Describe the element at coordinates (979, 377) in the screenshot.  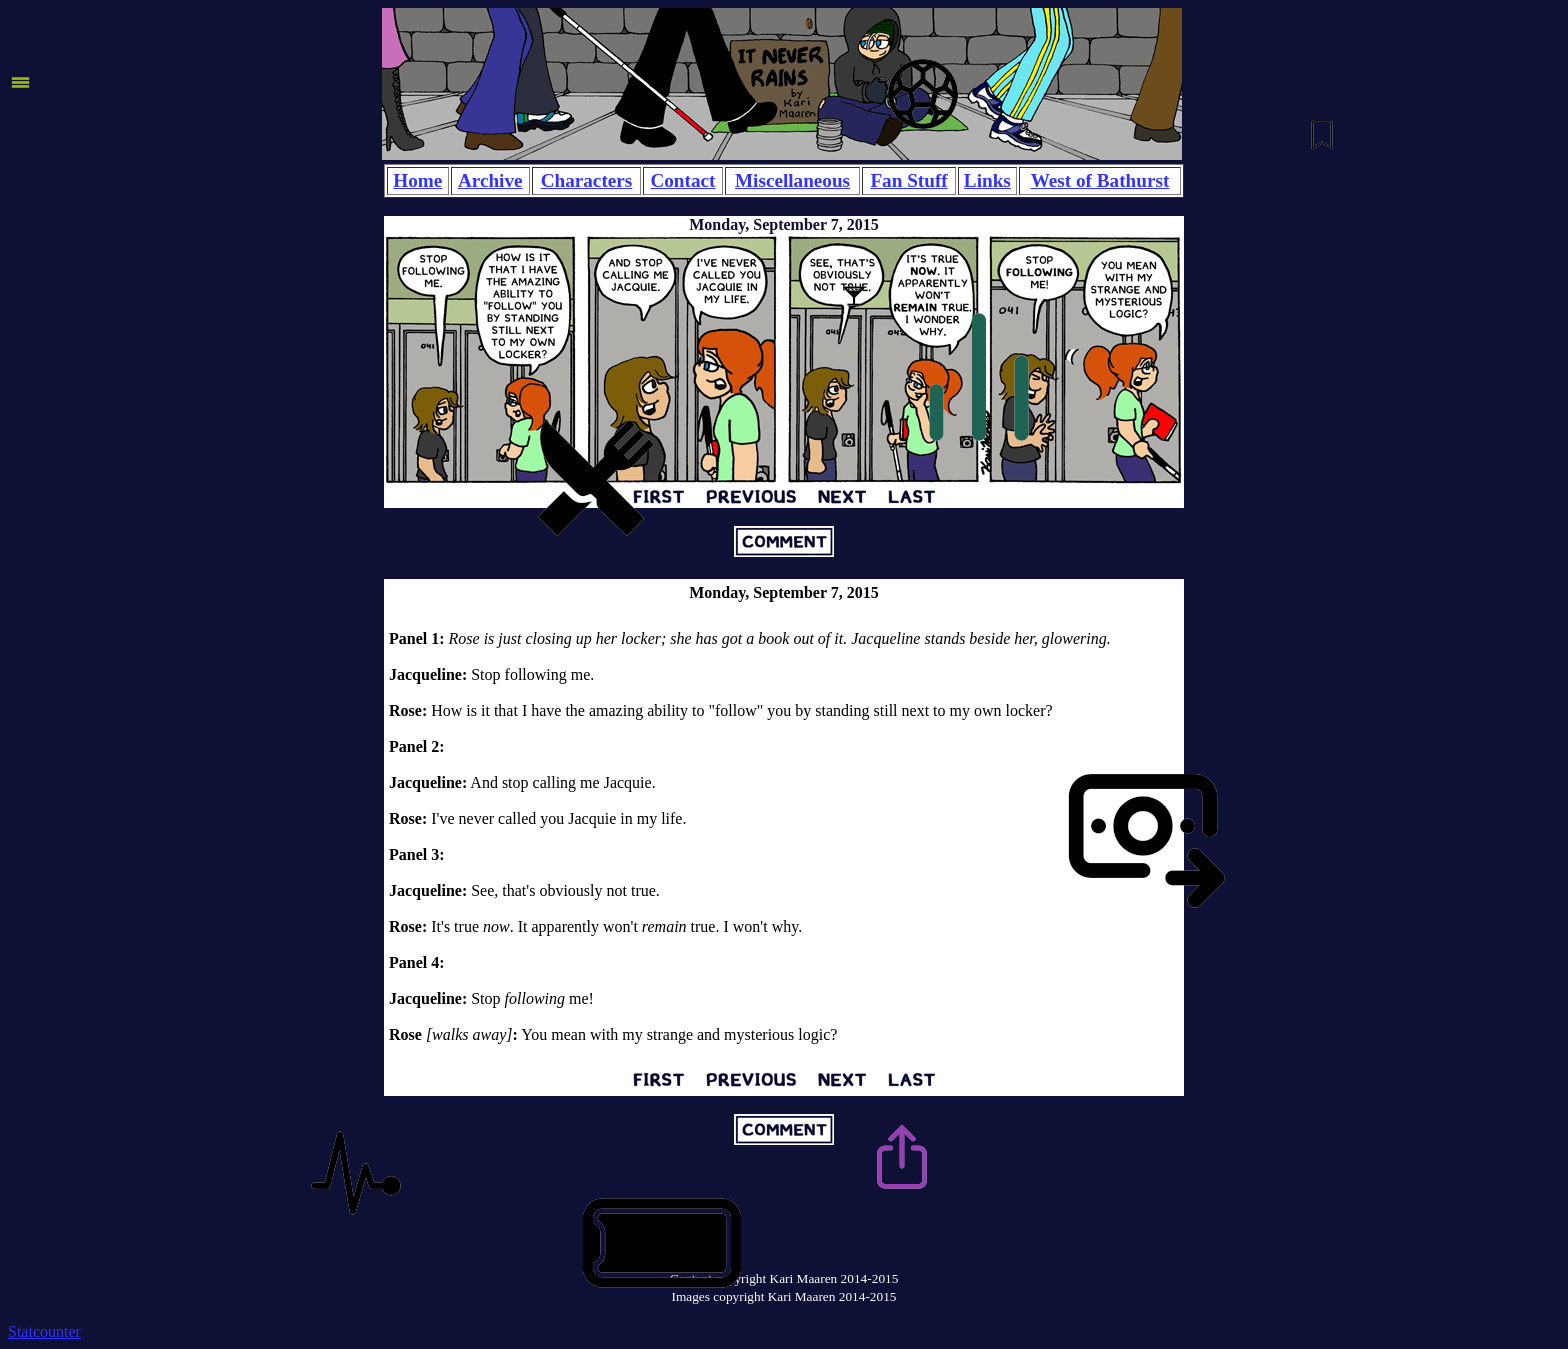
I see `view analytics or statistics` at that location.